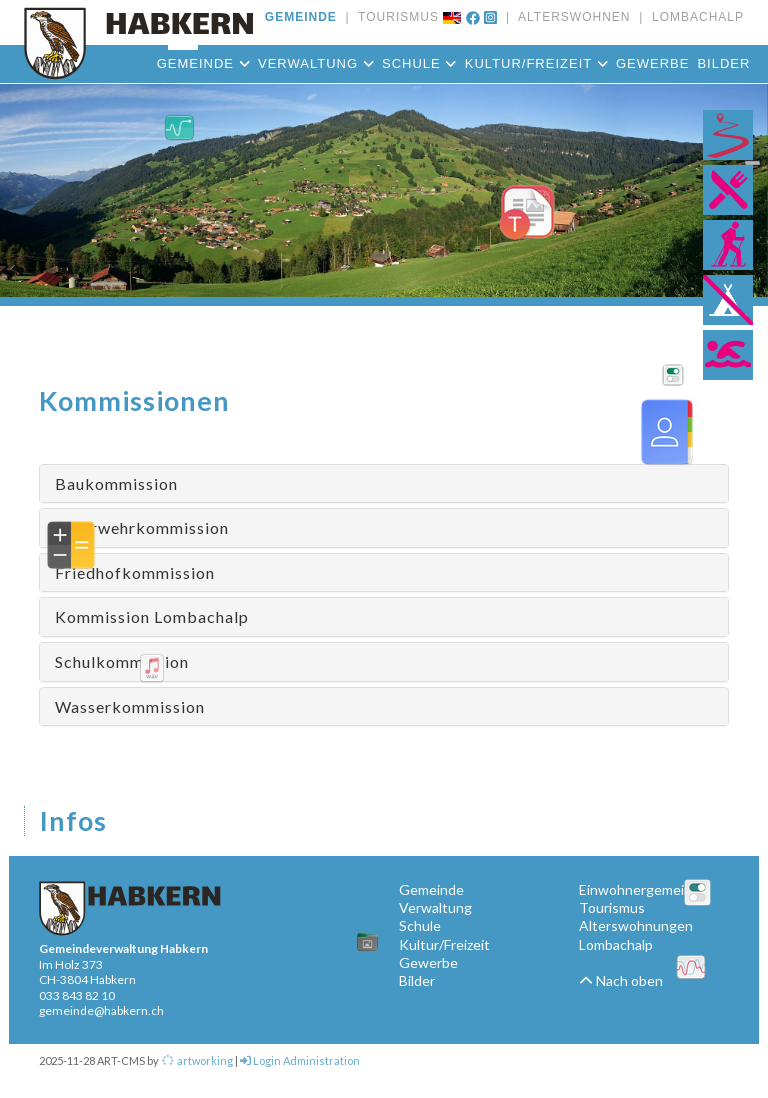 The image size is (768, 1098). I want to click on open FreeOffice TextMaker word processor, so click(528, 212).